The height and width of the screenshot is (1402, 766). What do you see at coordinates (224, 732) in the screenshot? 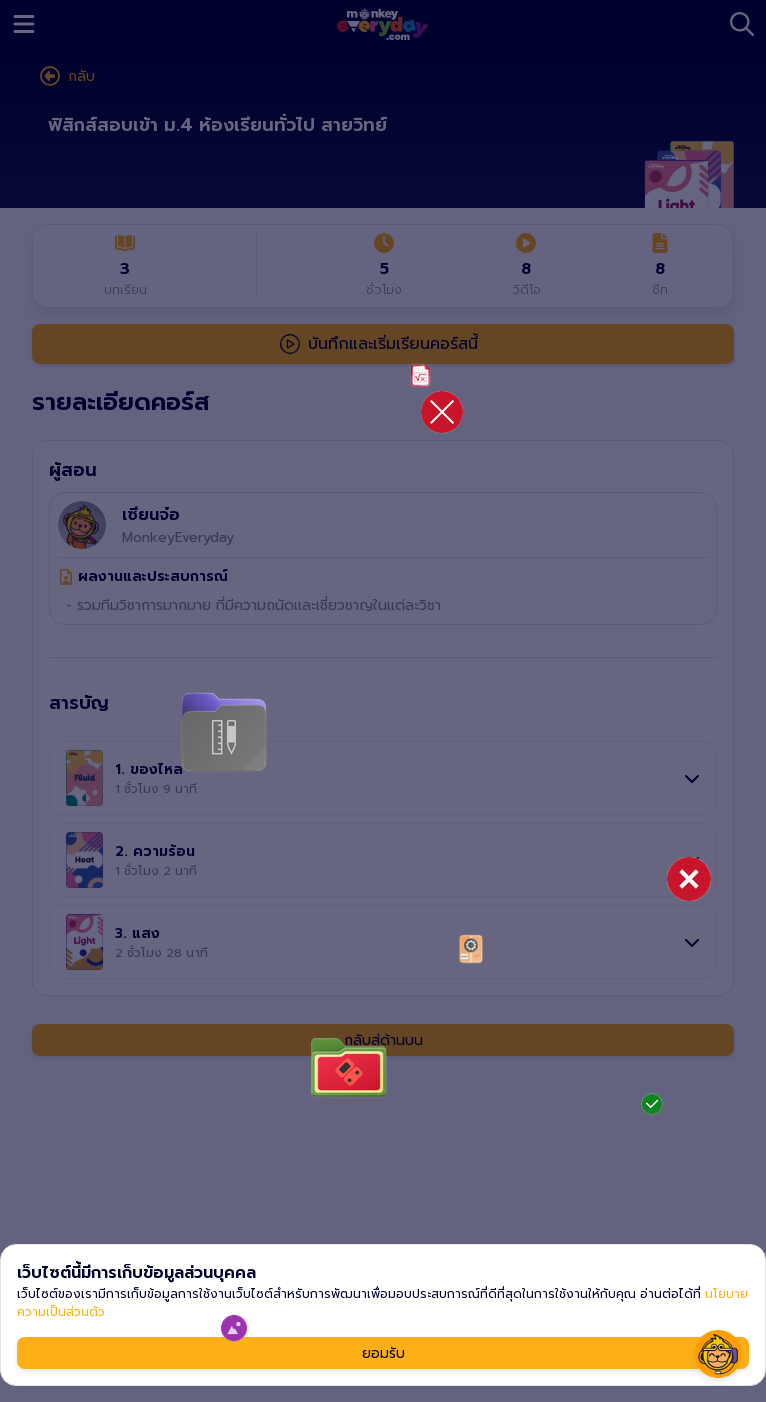
I see `open templates folder` at bounding box center [224, 732].